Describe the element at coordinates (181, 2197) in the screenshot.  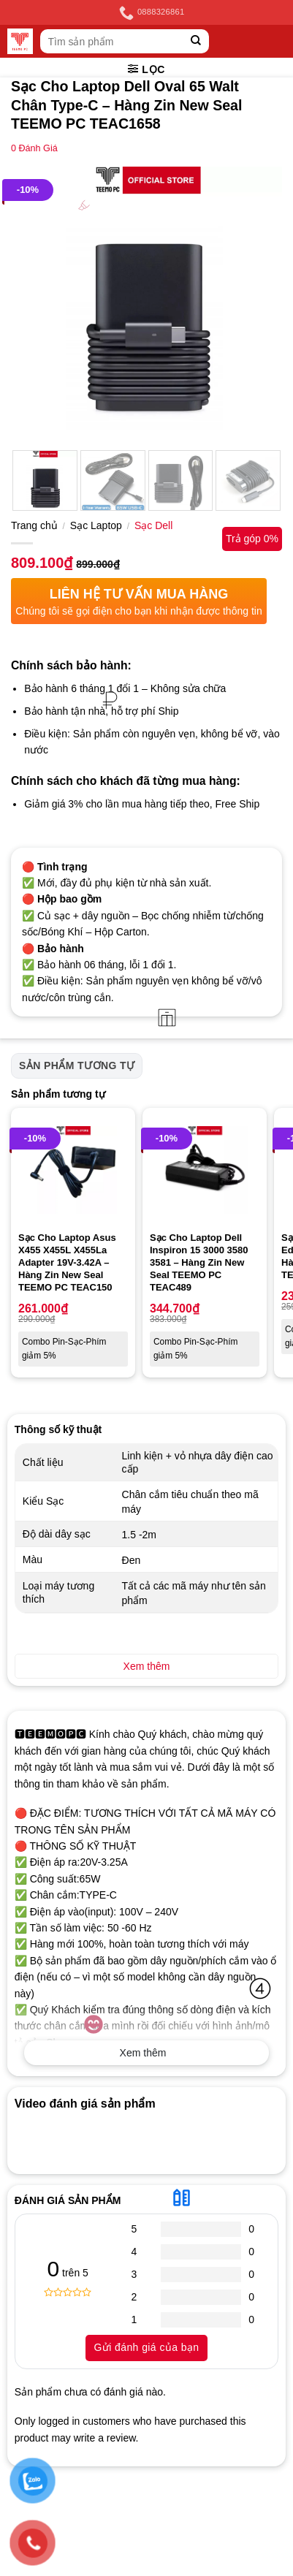
I see `access design or drawing tools` at that location.